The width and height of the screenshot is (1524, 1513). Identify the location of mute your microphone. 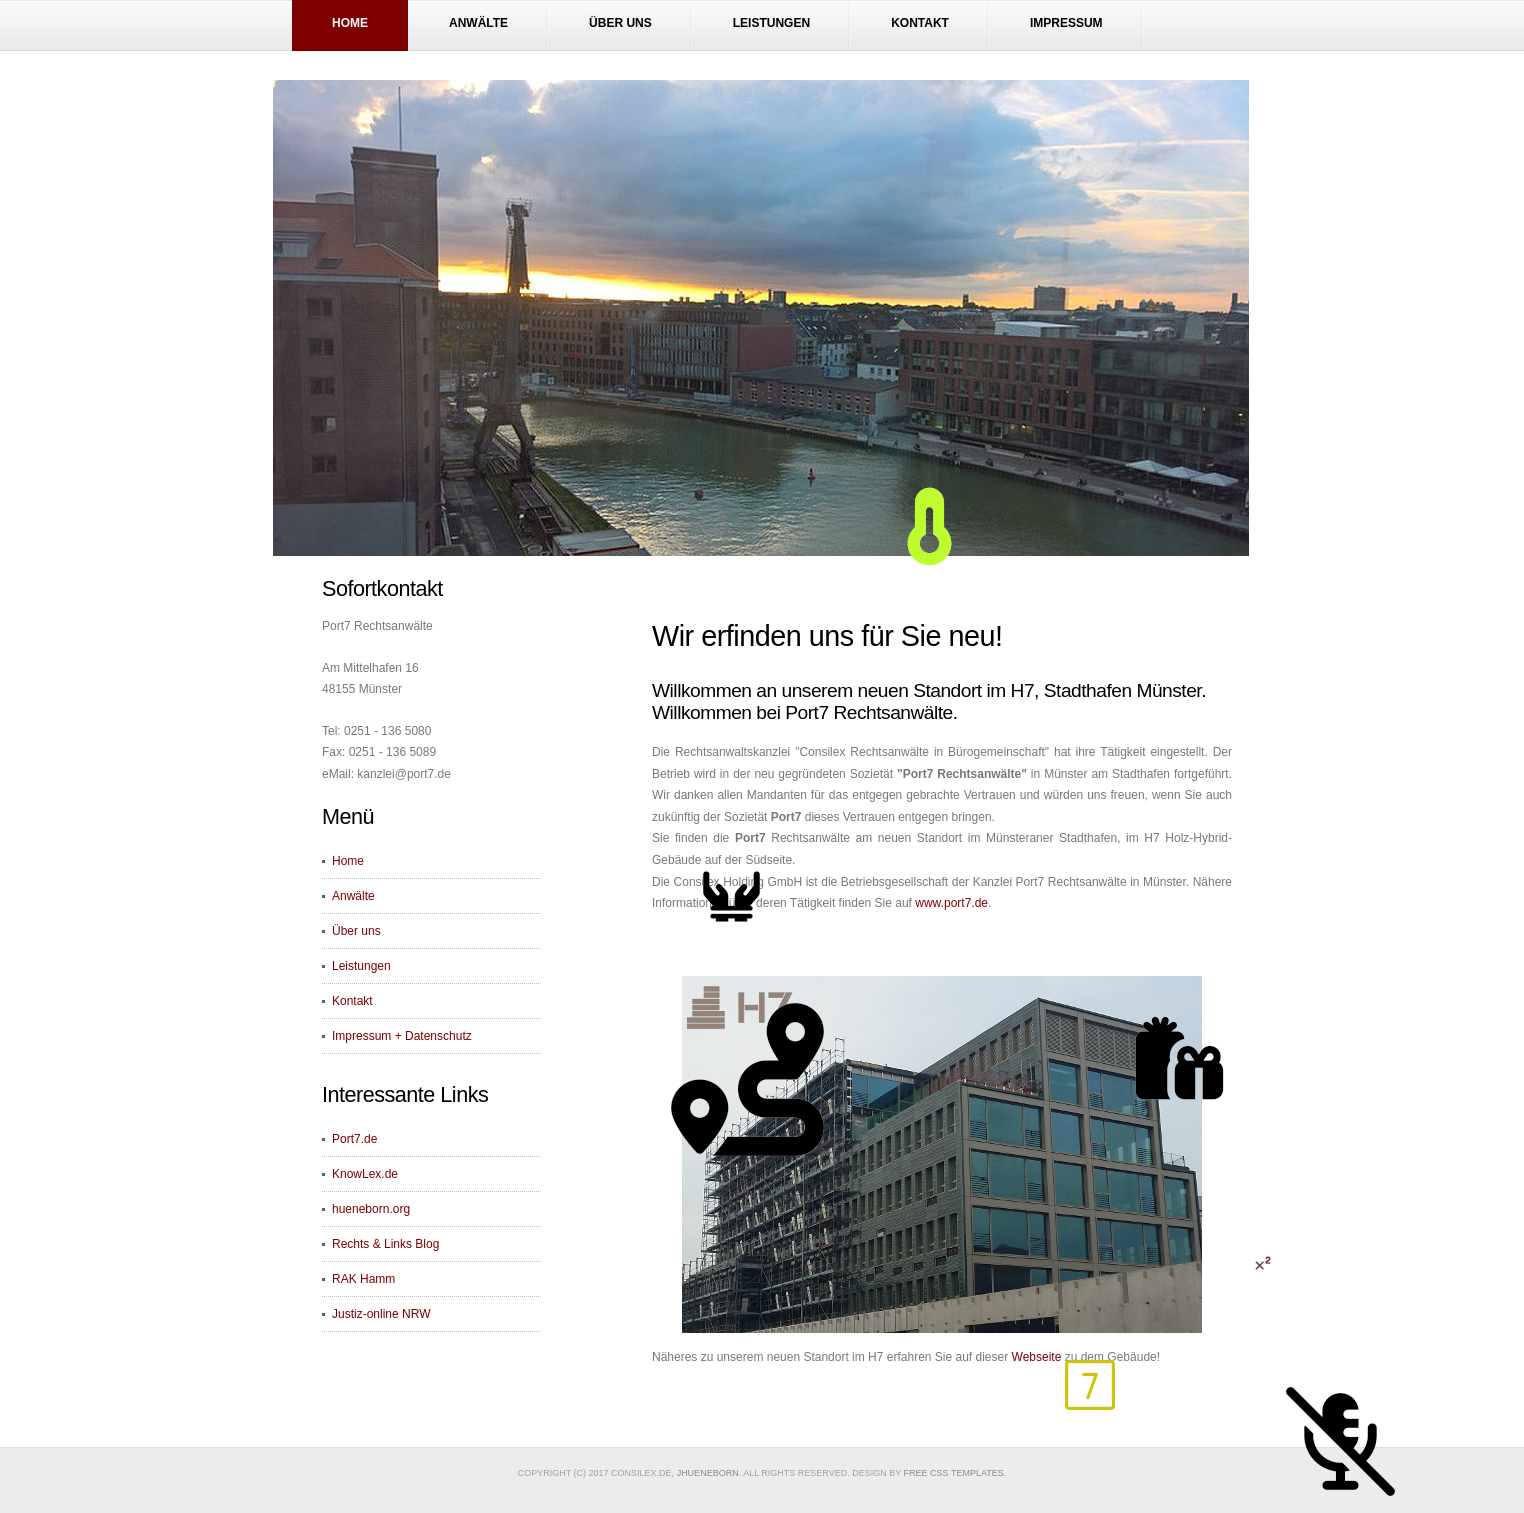
(1340, 1441).